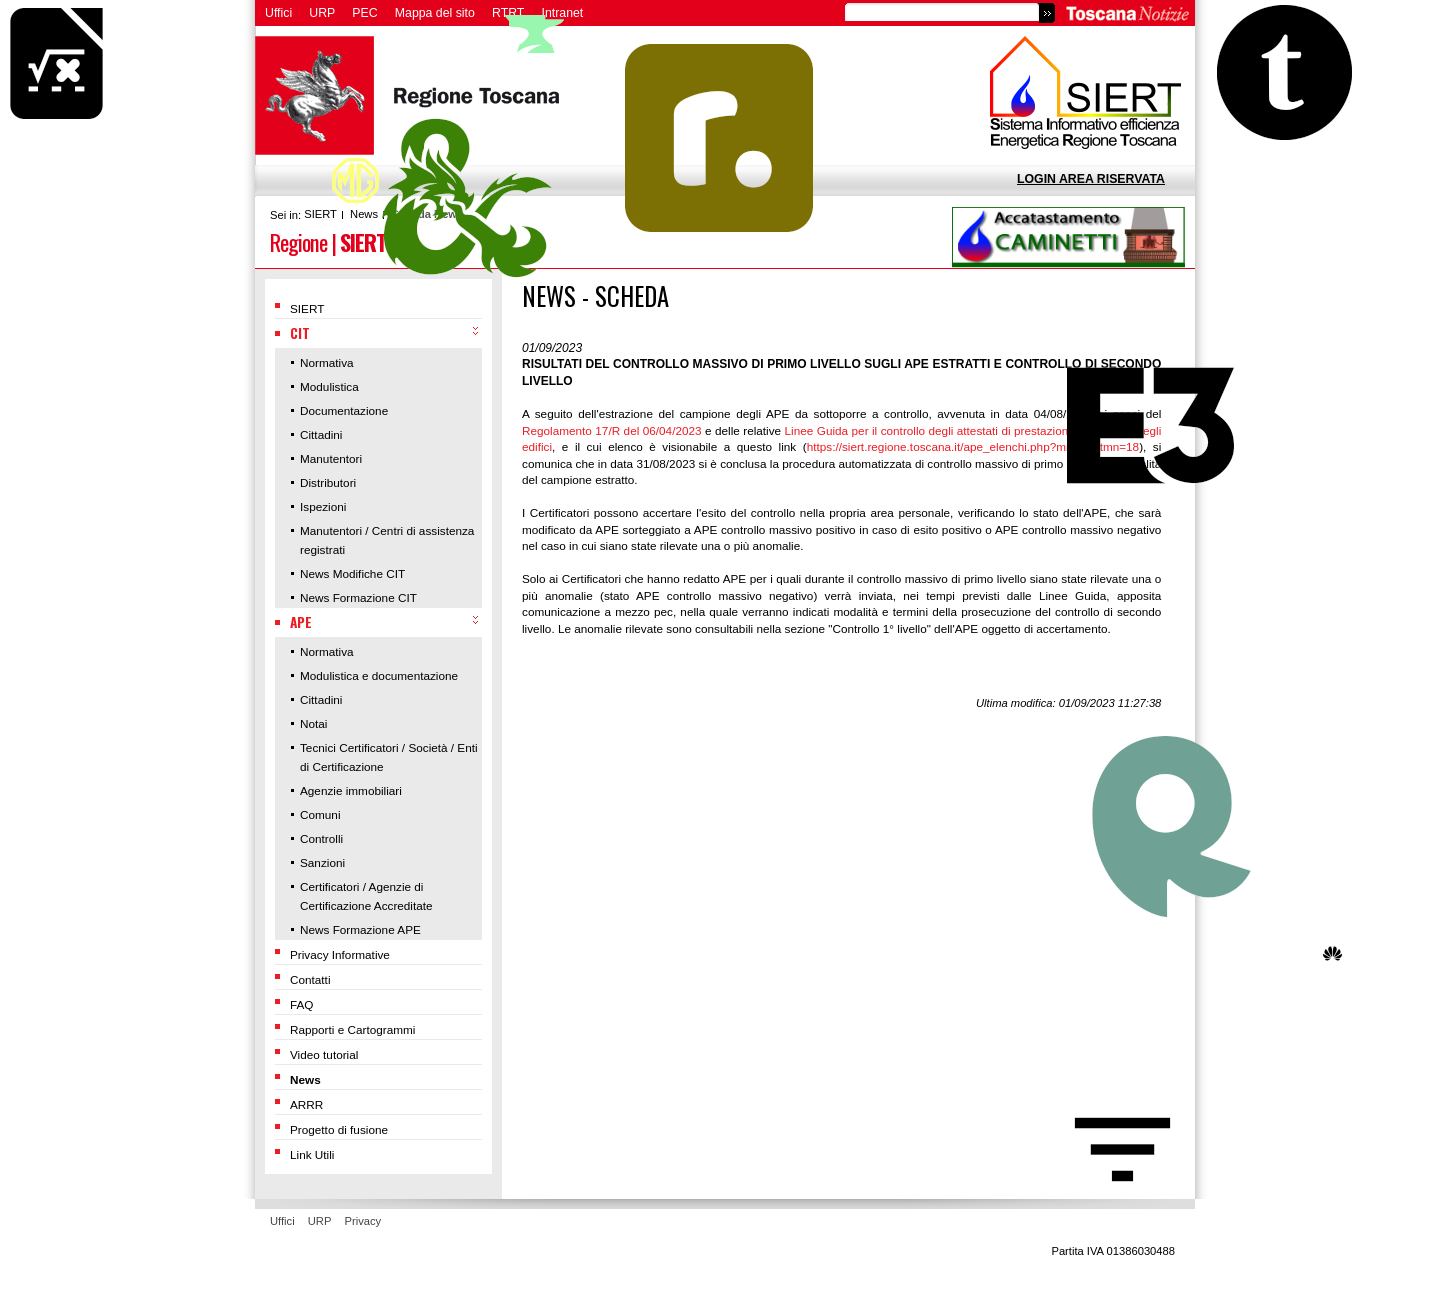  What do you see at coordinates (467, 198) in the screenshot?
I see `Dungeons & Dragons official logo` at bounding box center [467, 198].